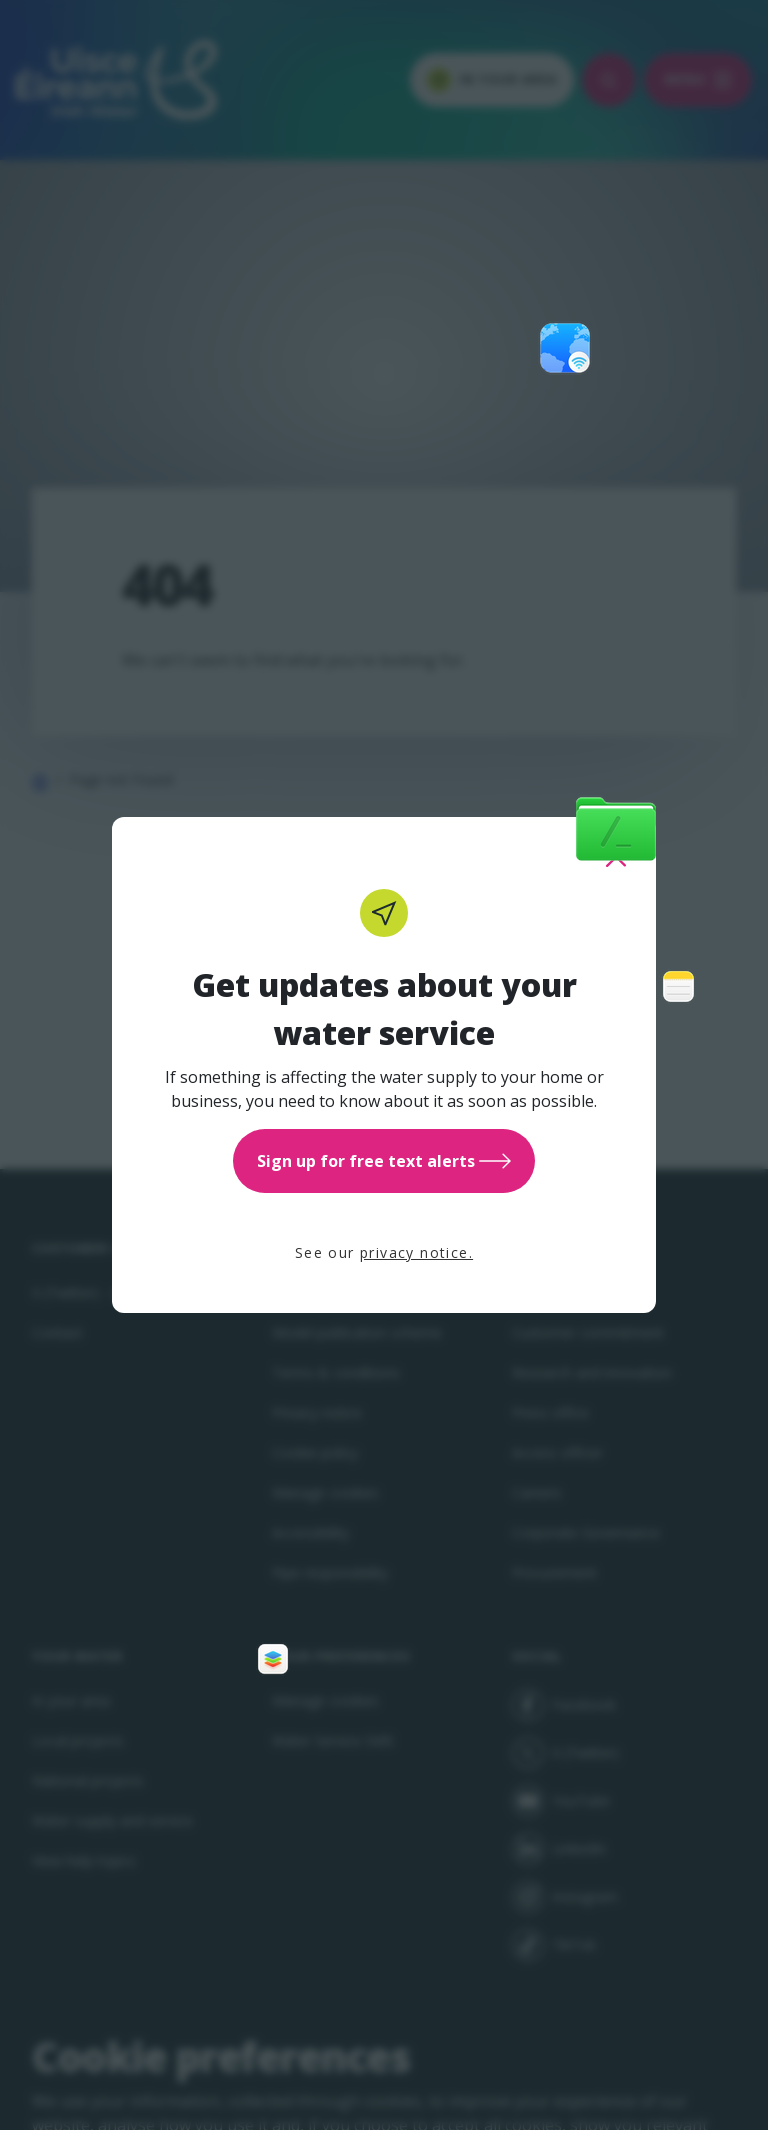 The width and height of the screenshot is (768, 2130). I want to click on open onlyoffice document suite, so click(273, 1659).